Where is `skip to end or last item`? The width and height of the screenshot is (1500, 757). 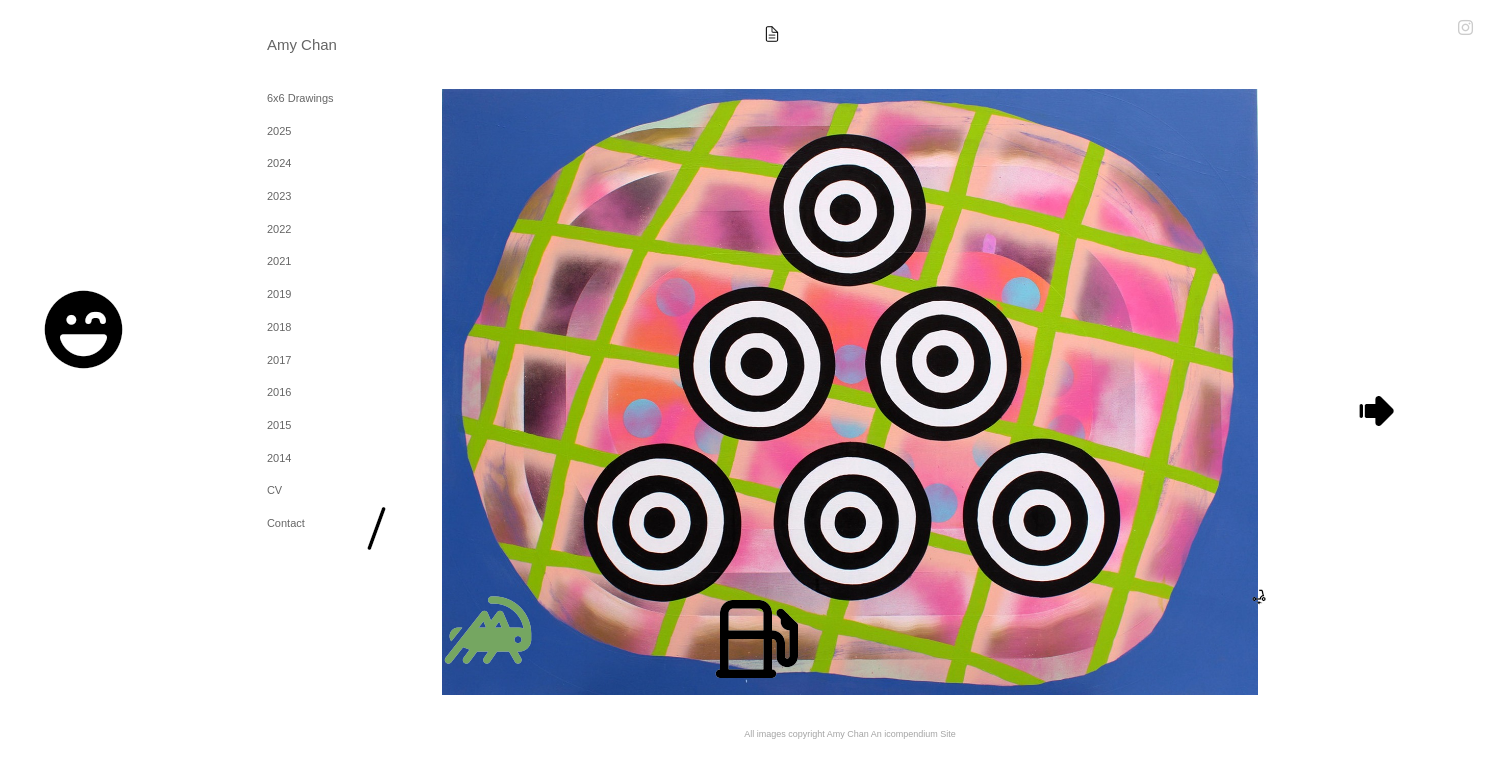 skip to end or last item is located at coordinates (1377, 411).